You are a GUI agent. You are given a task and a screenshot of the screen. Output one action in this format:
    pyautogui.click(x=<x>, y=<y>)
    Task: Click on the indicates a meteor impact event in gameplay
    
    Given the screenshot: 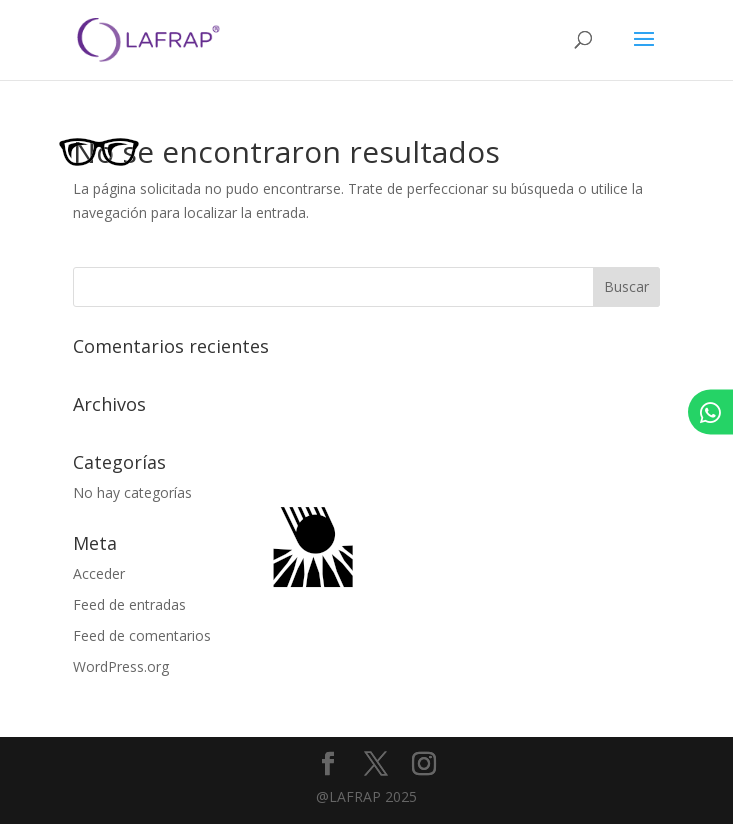 What is the action you would take?
    pyautogui.click(x=313, y=547)
    